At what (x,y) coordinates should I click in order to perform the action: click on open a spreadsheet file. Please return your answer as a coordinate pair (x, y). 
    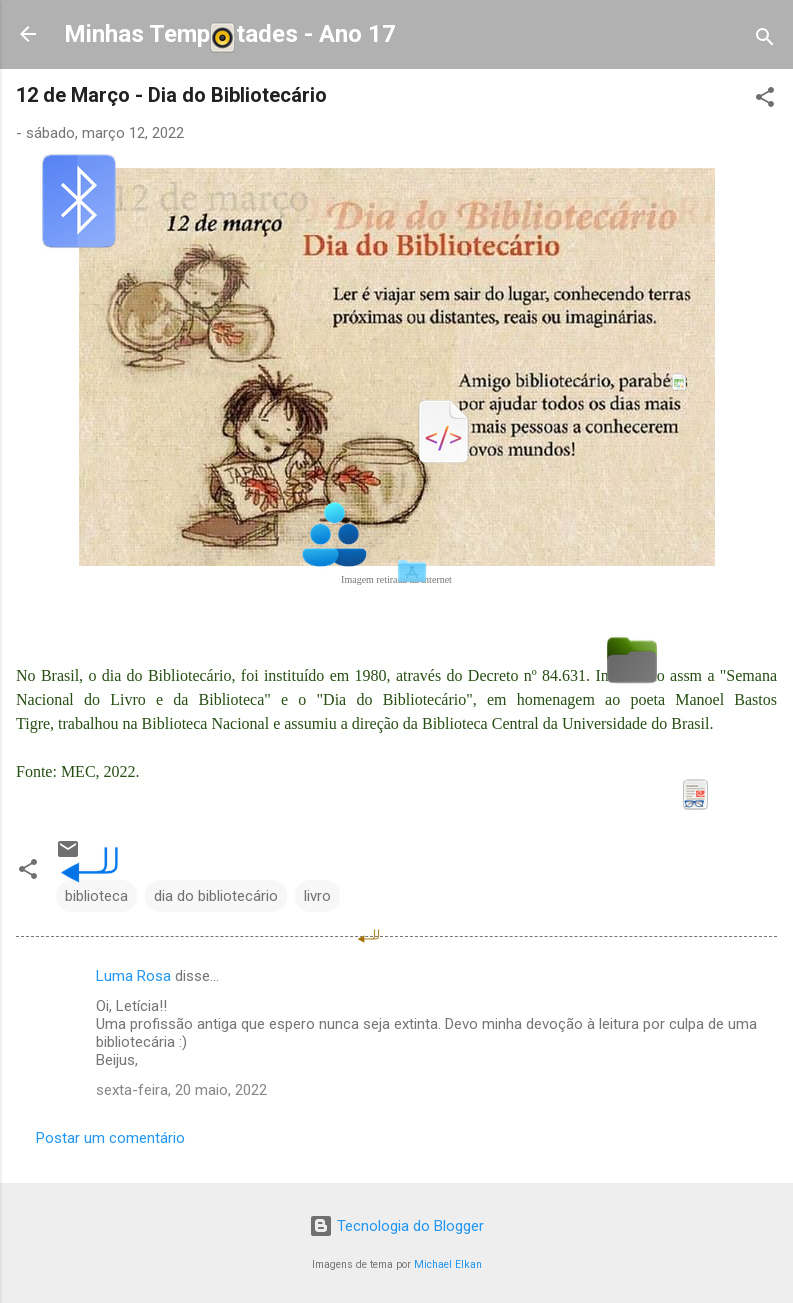
    Looking at the image, I should click on (679, 382).